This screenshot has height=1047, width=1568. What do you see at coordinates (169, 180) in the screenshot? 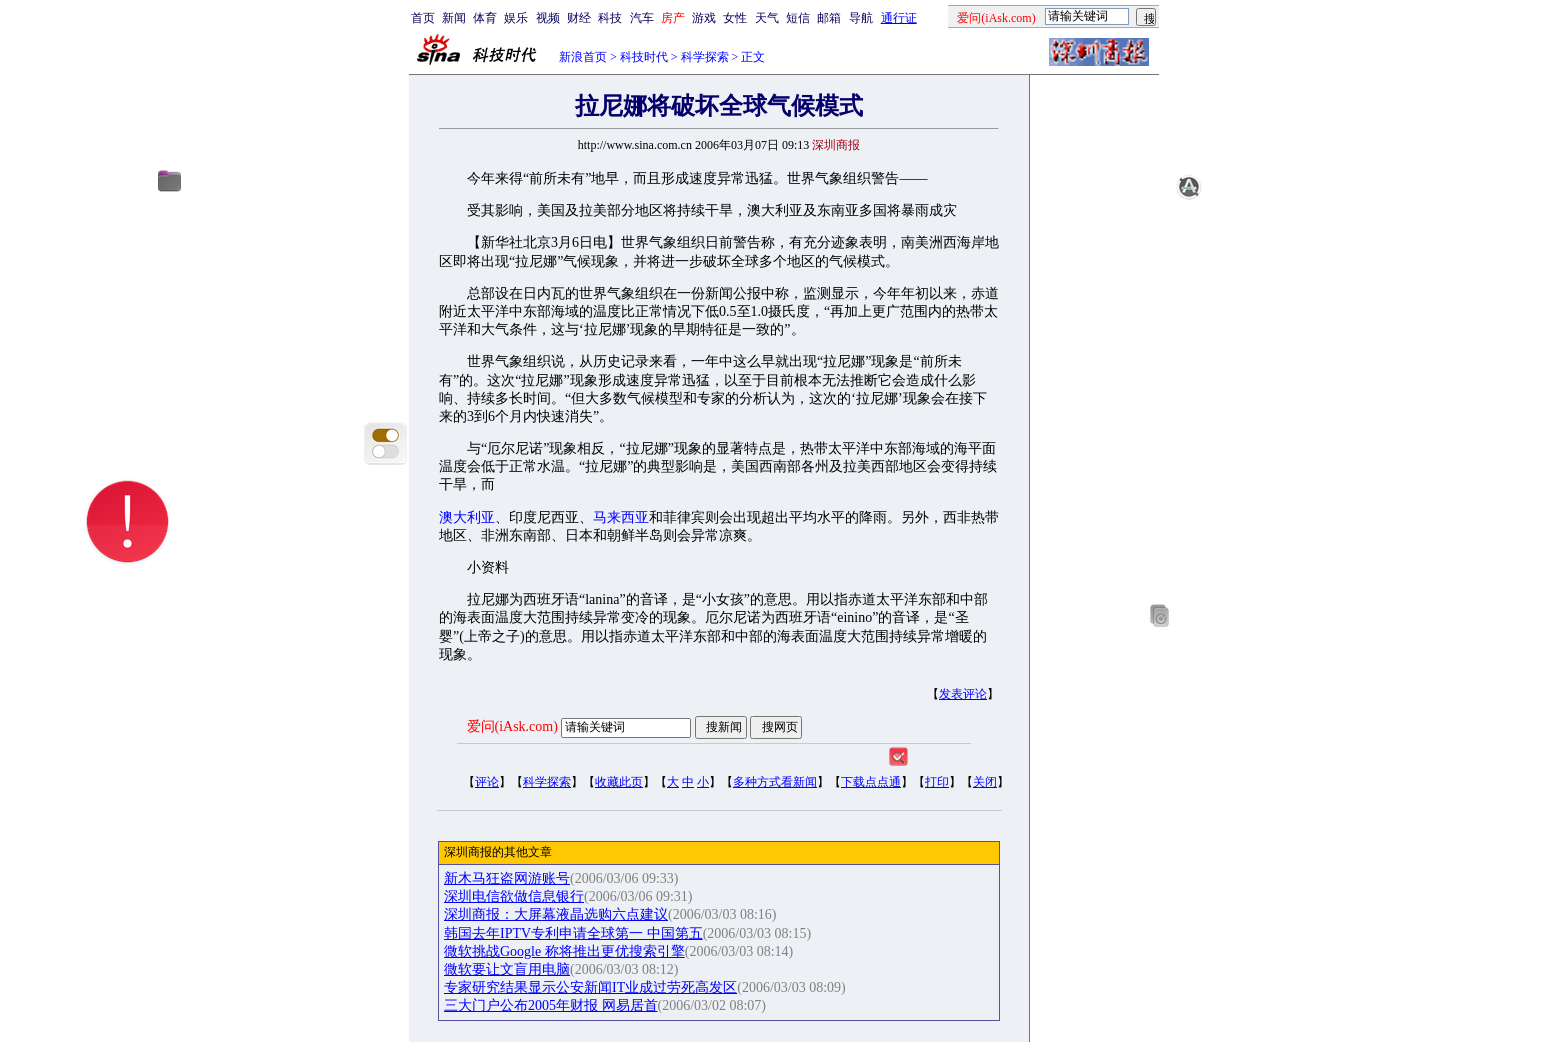
I see `open folder to view contents` at bounding box center [169, 180].